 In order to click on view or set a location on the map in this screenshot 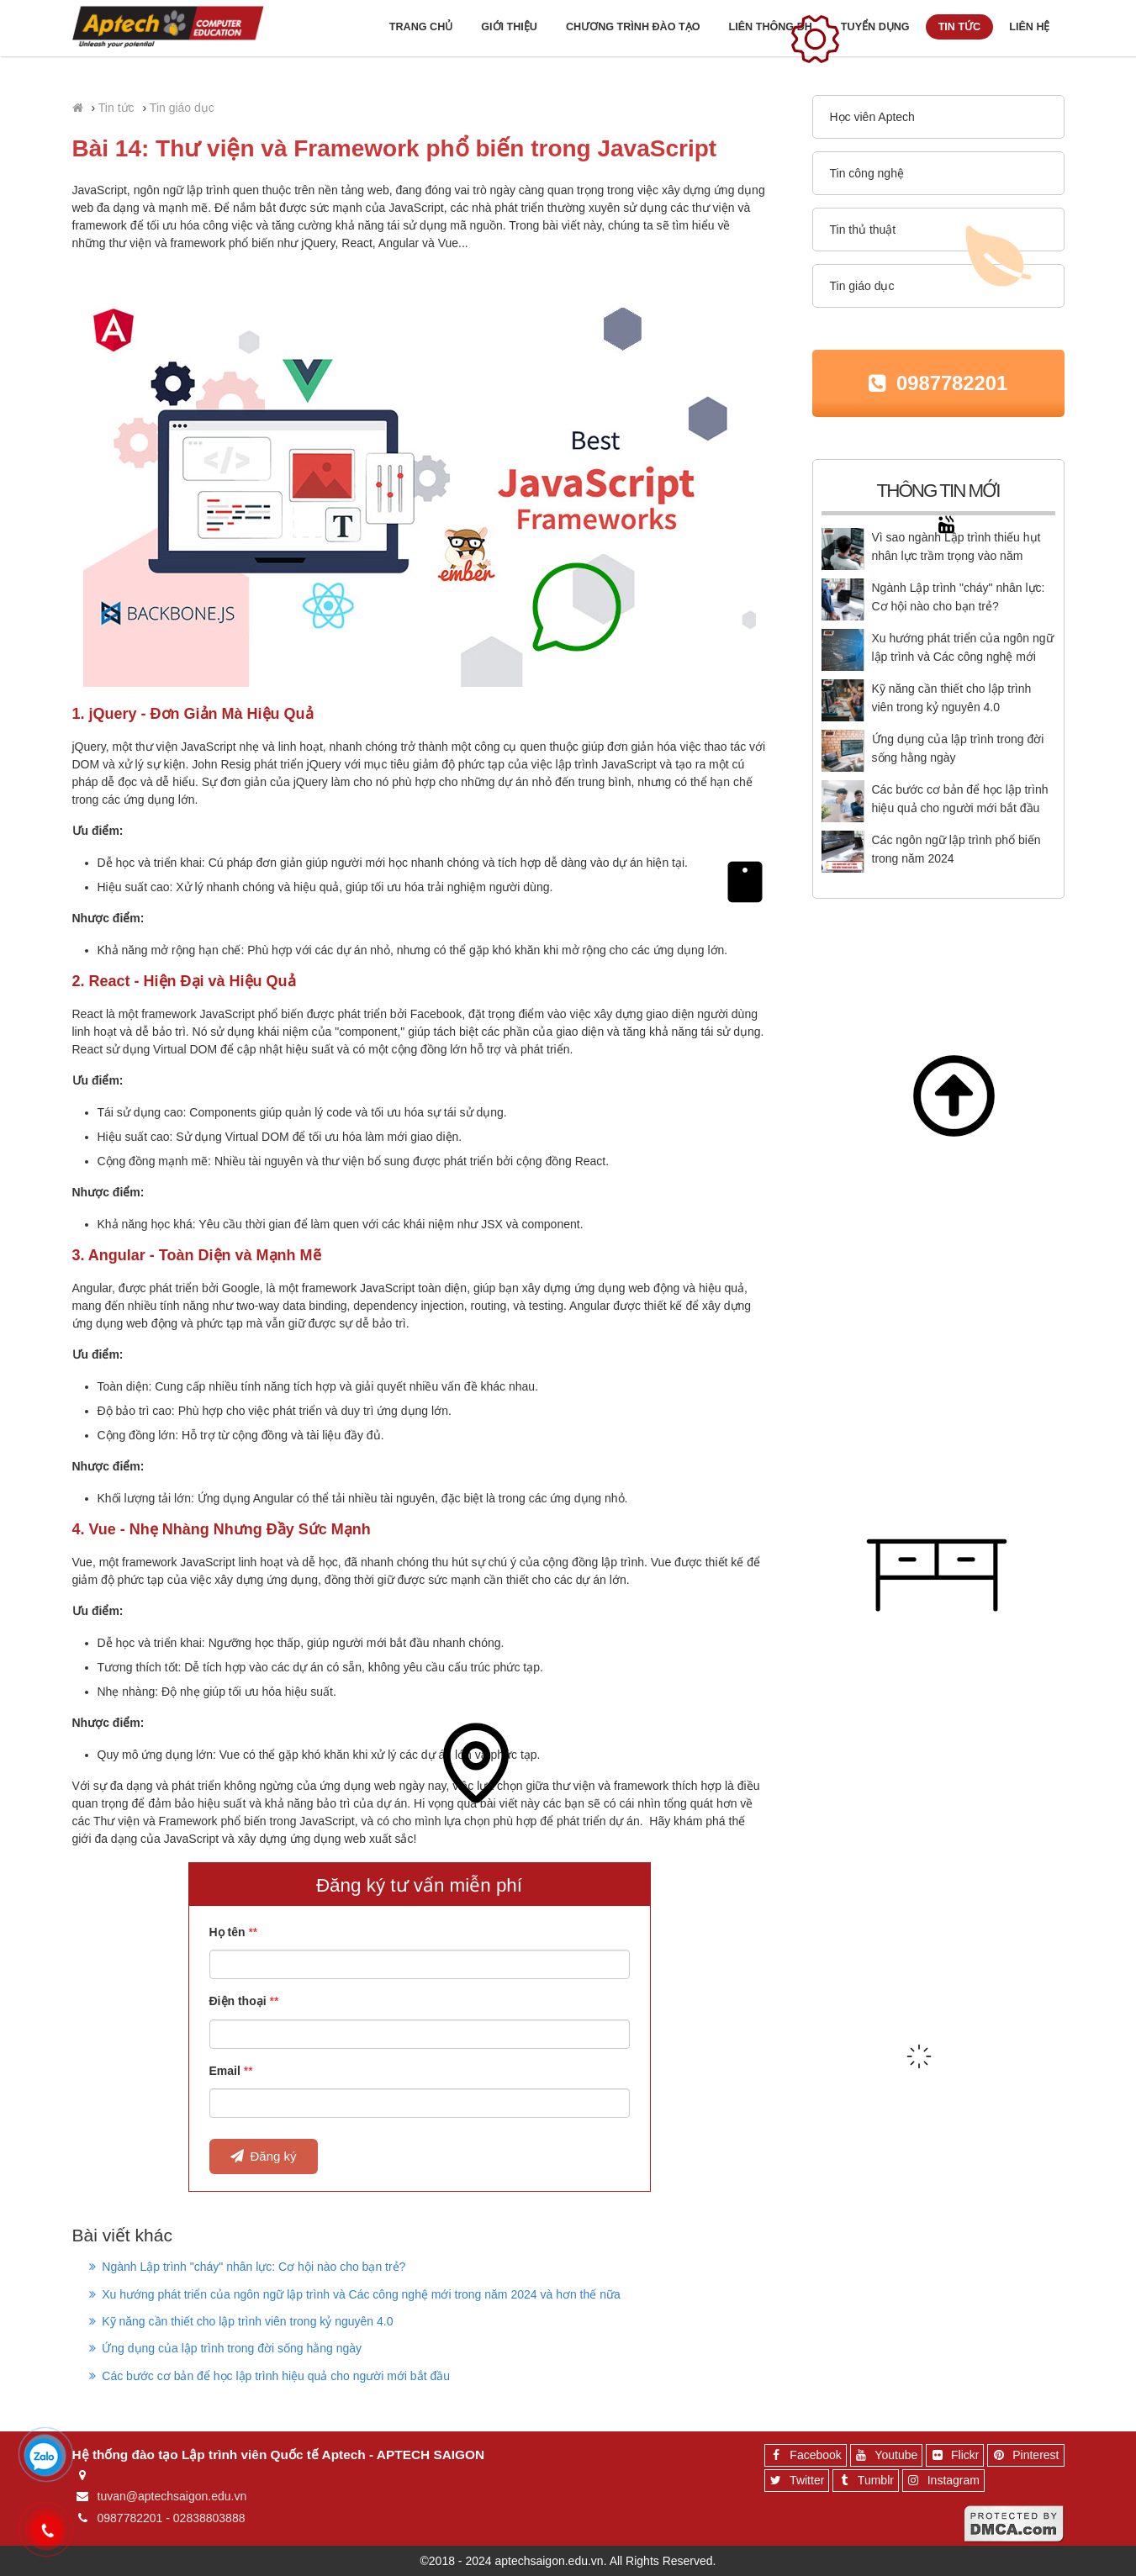, I will do `click(476, 1763)`.